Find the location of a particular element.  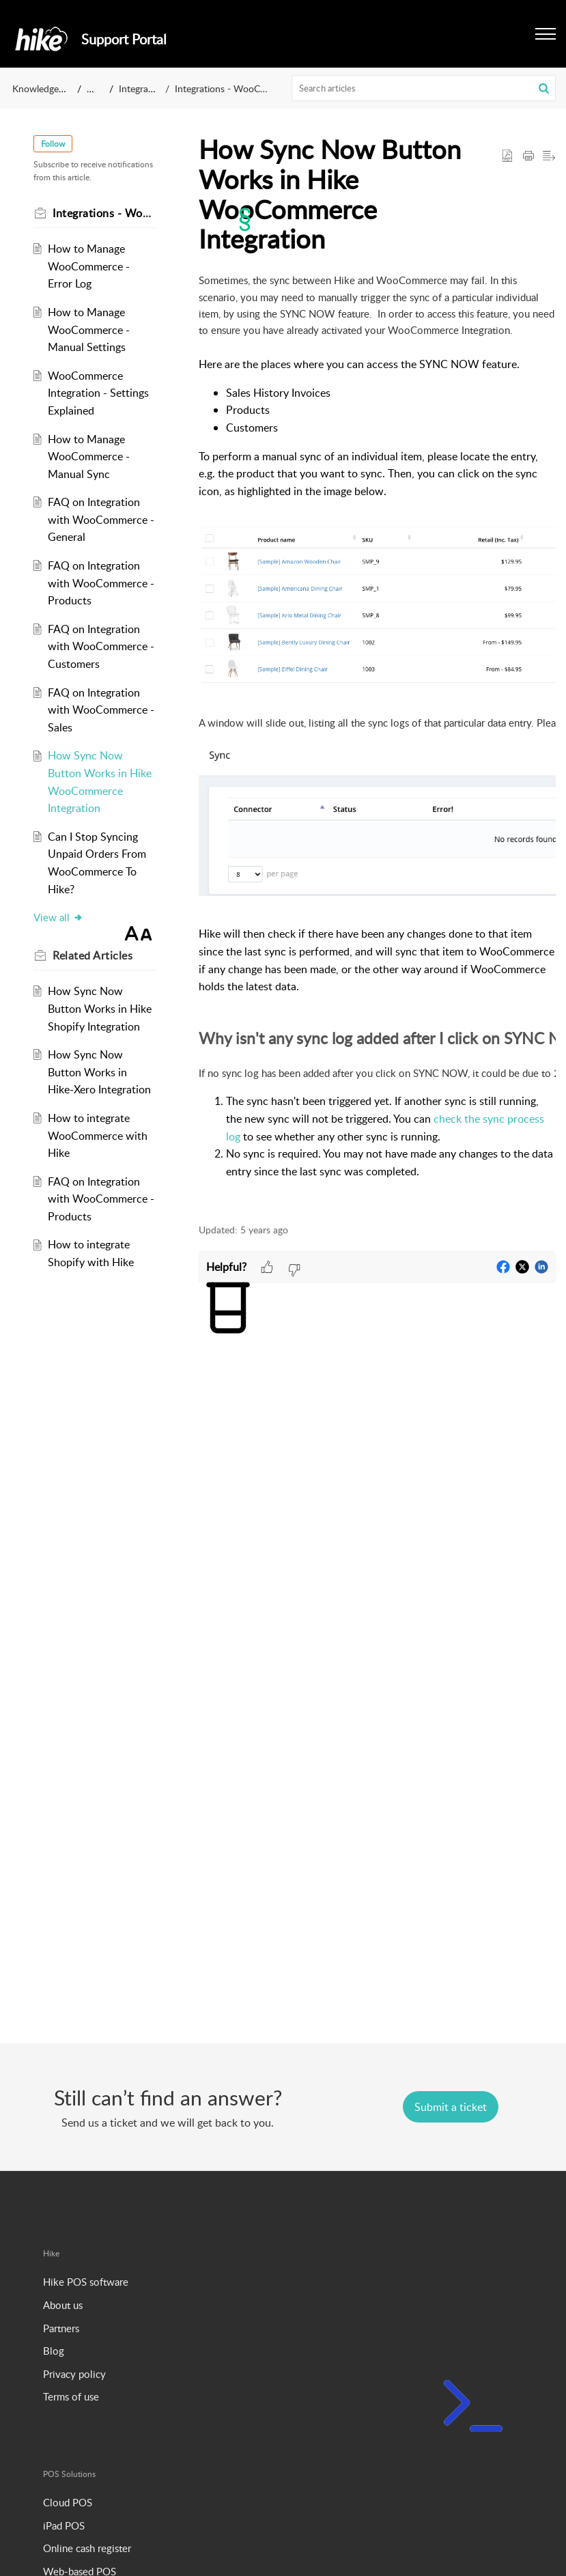

adjust text size settings is located at coordinates (138, 934).